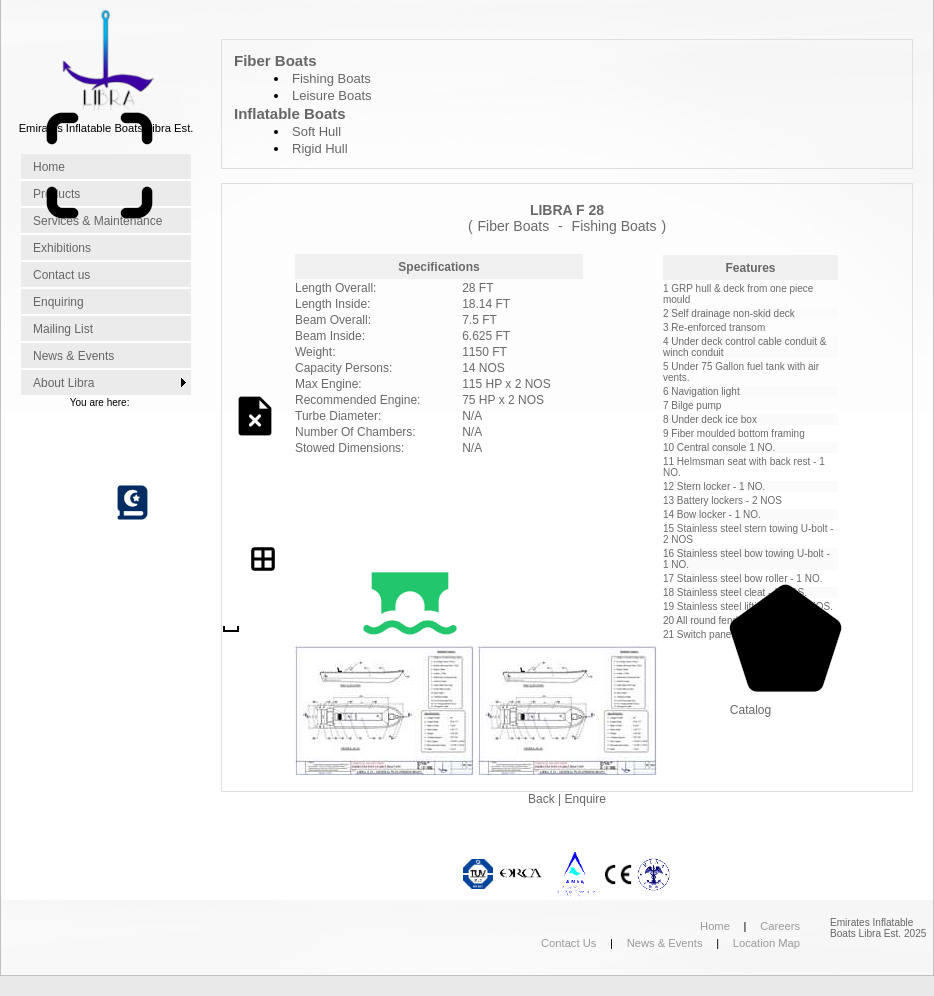  I want to click on scan a document or QR code, so click(99, 165).